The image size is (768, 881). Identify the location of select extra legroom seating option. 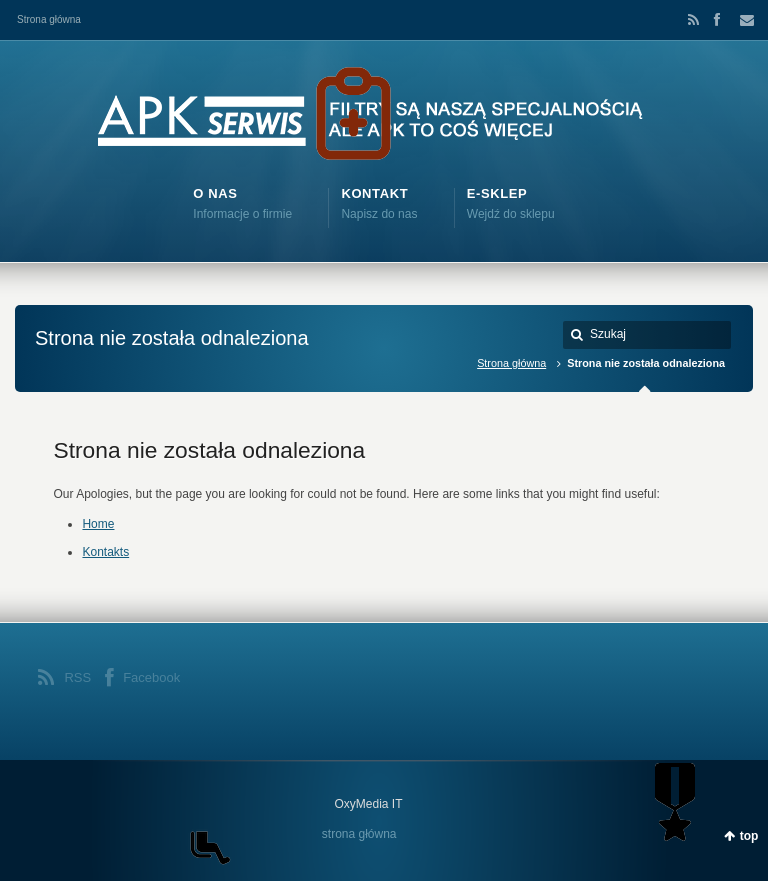
(209, 848).